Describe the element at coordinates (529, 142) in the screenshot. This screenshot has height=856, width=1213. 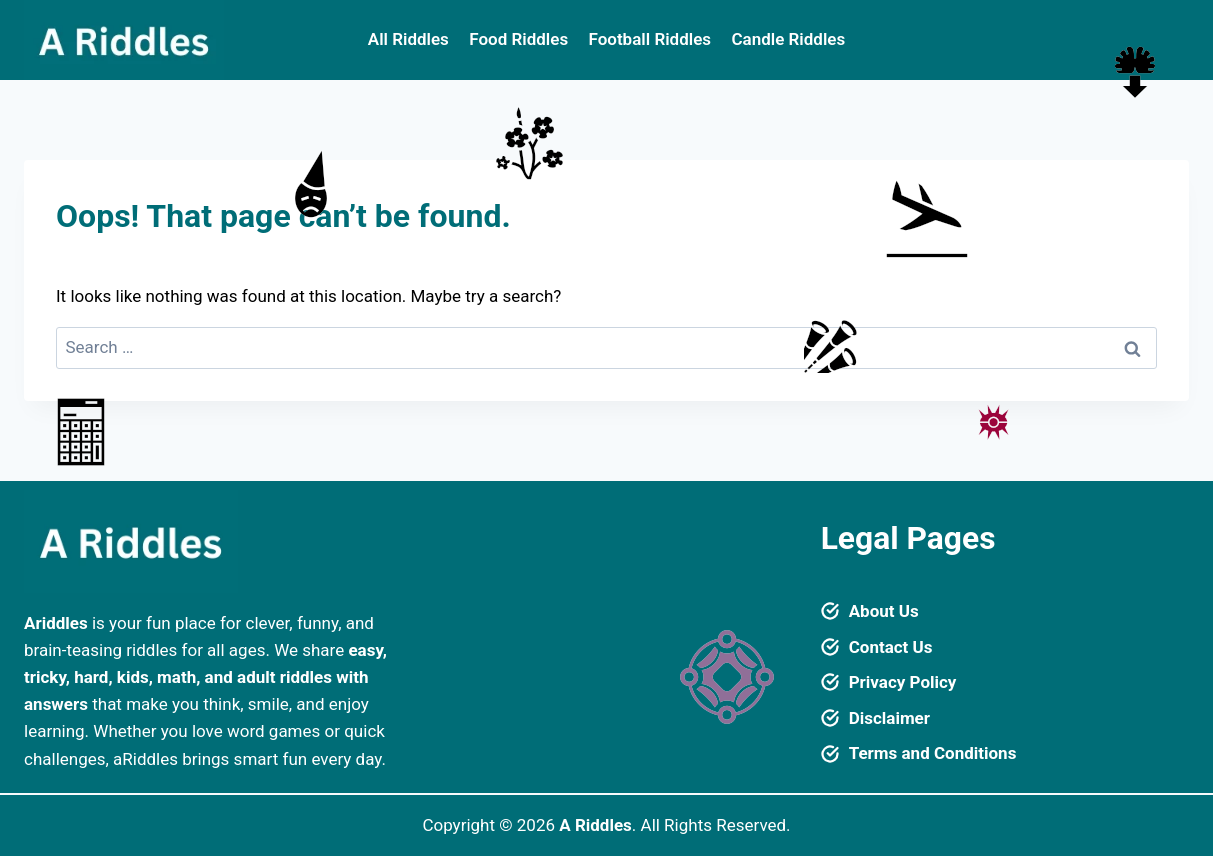
I see `flax plant icon for crafting or farming games` at that location.